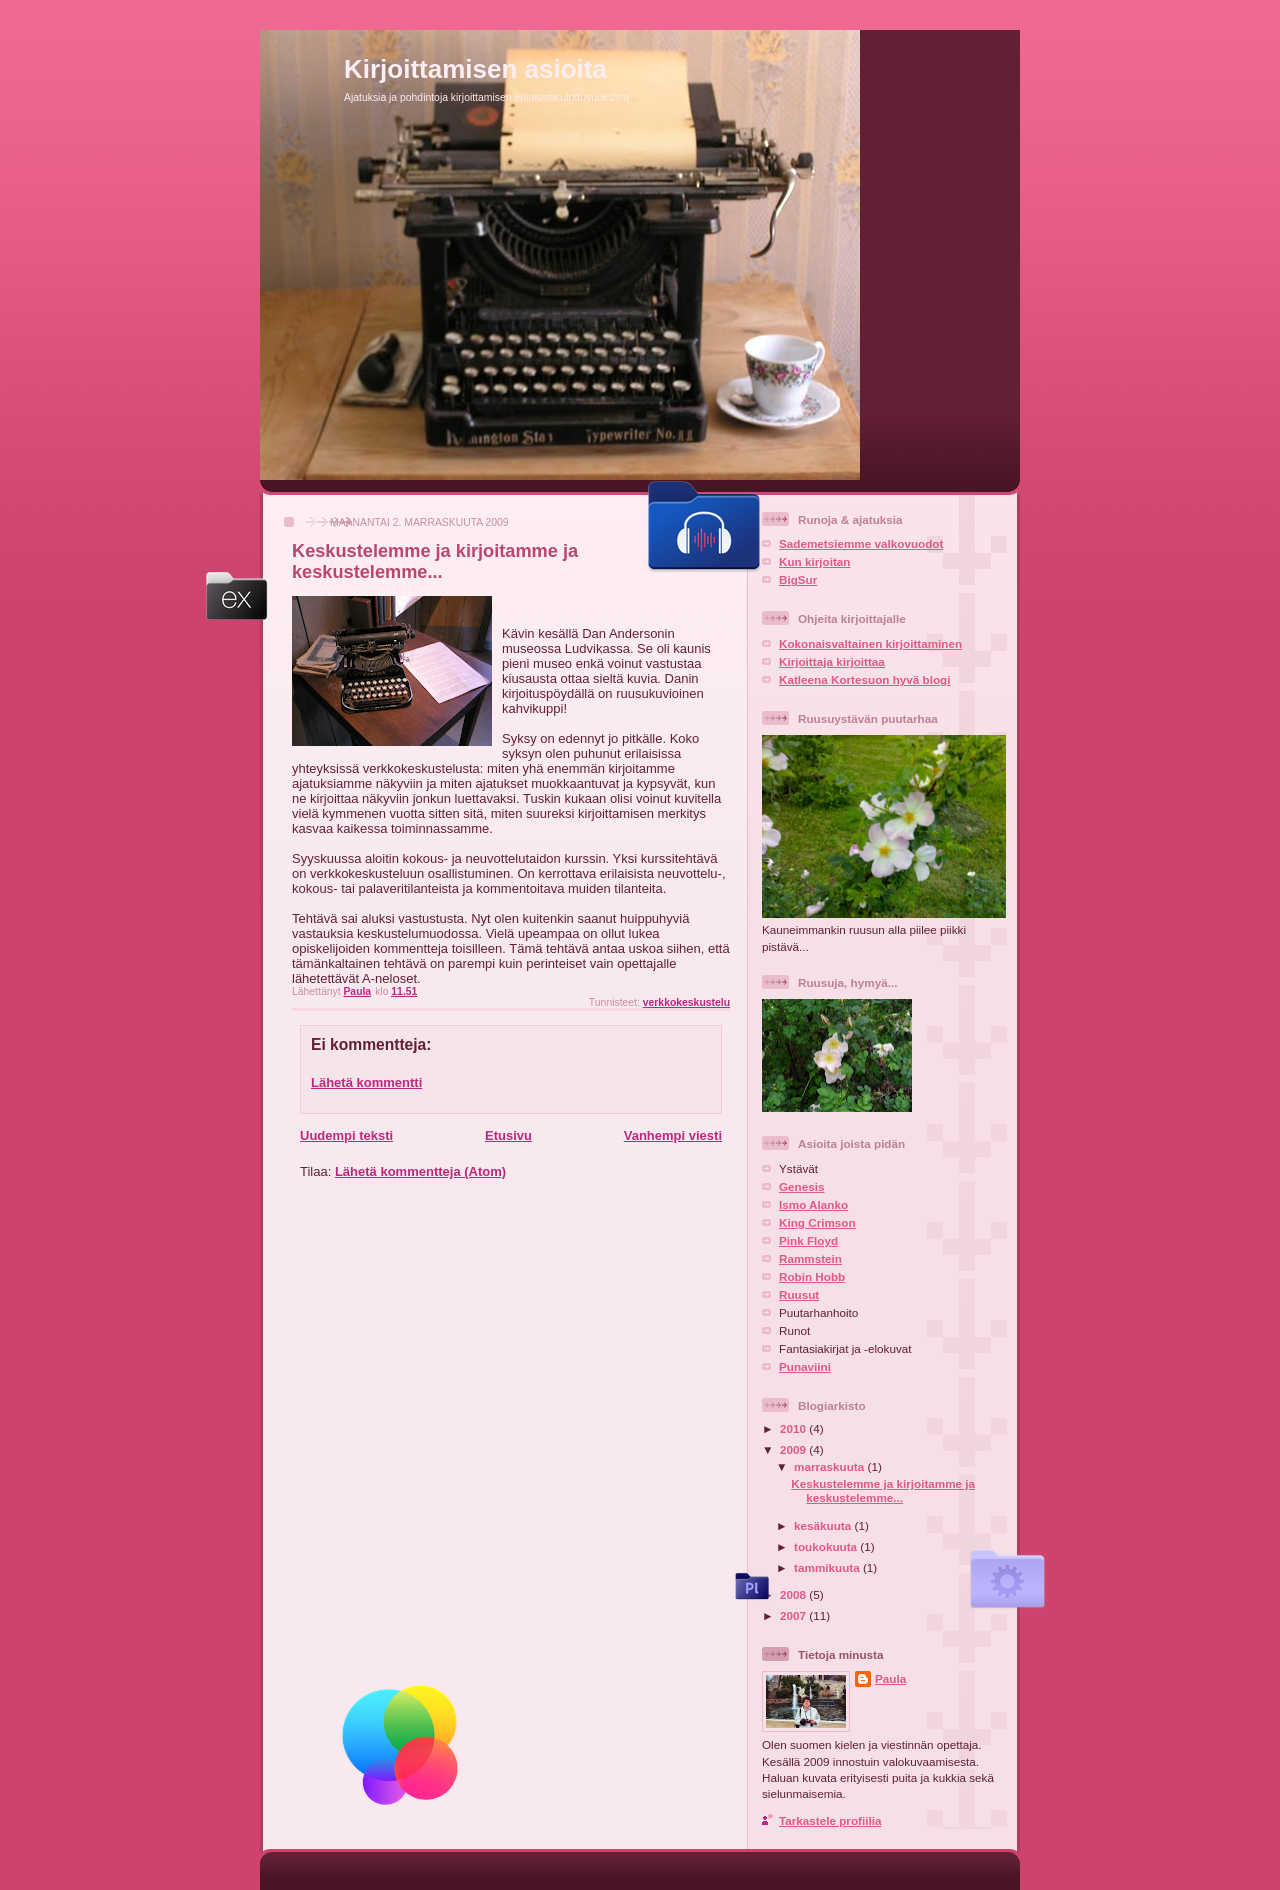 The height and width of the screenshot is (1890, 1280). I want to click on access game center account settings, so click(400, 1745).